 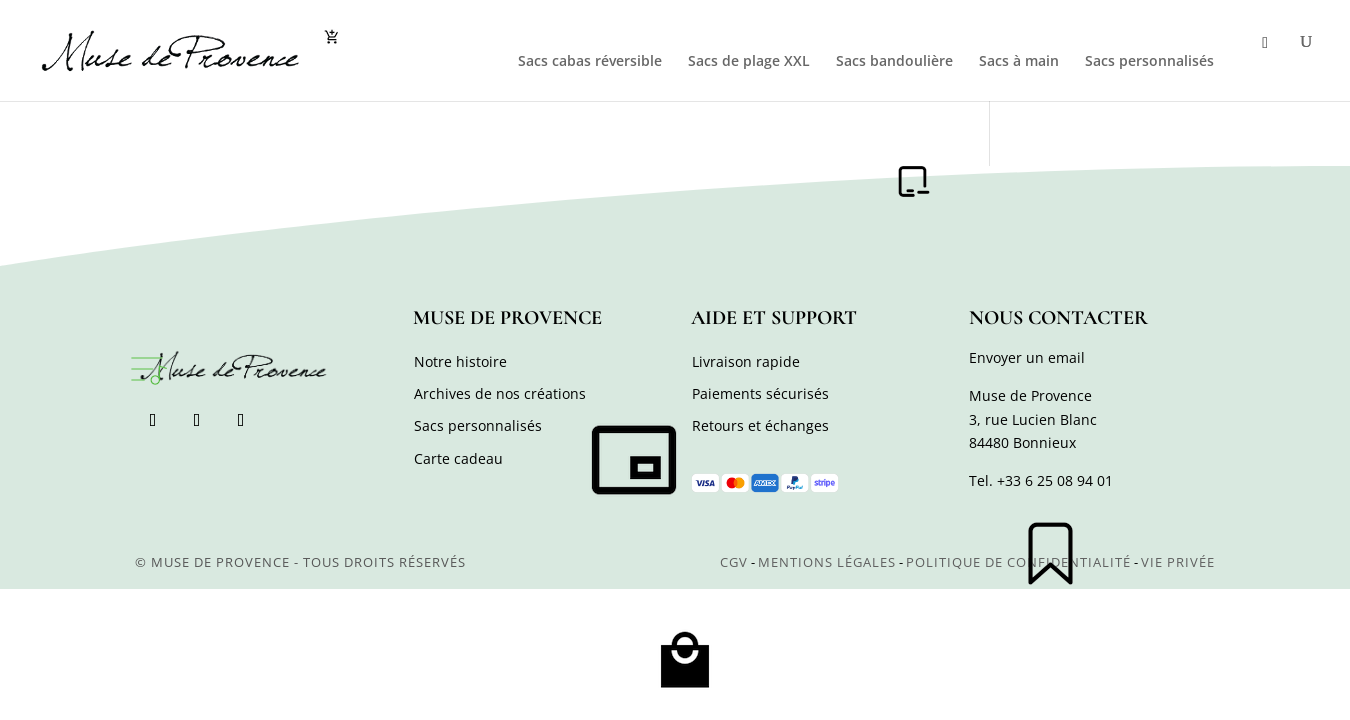 What do you see at coordinates (332, 37) in the screenshot?
I see `add item to shopping cart` at bounding box center [332, 37].